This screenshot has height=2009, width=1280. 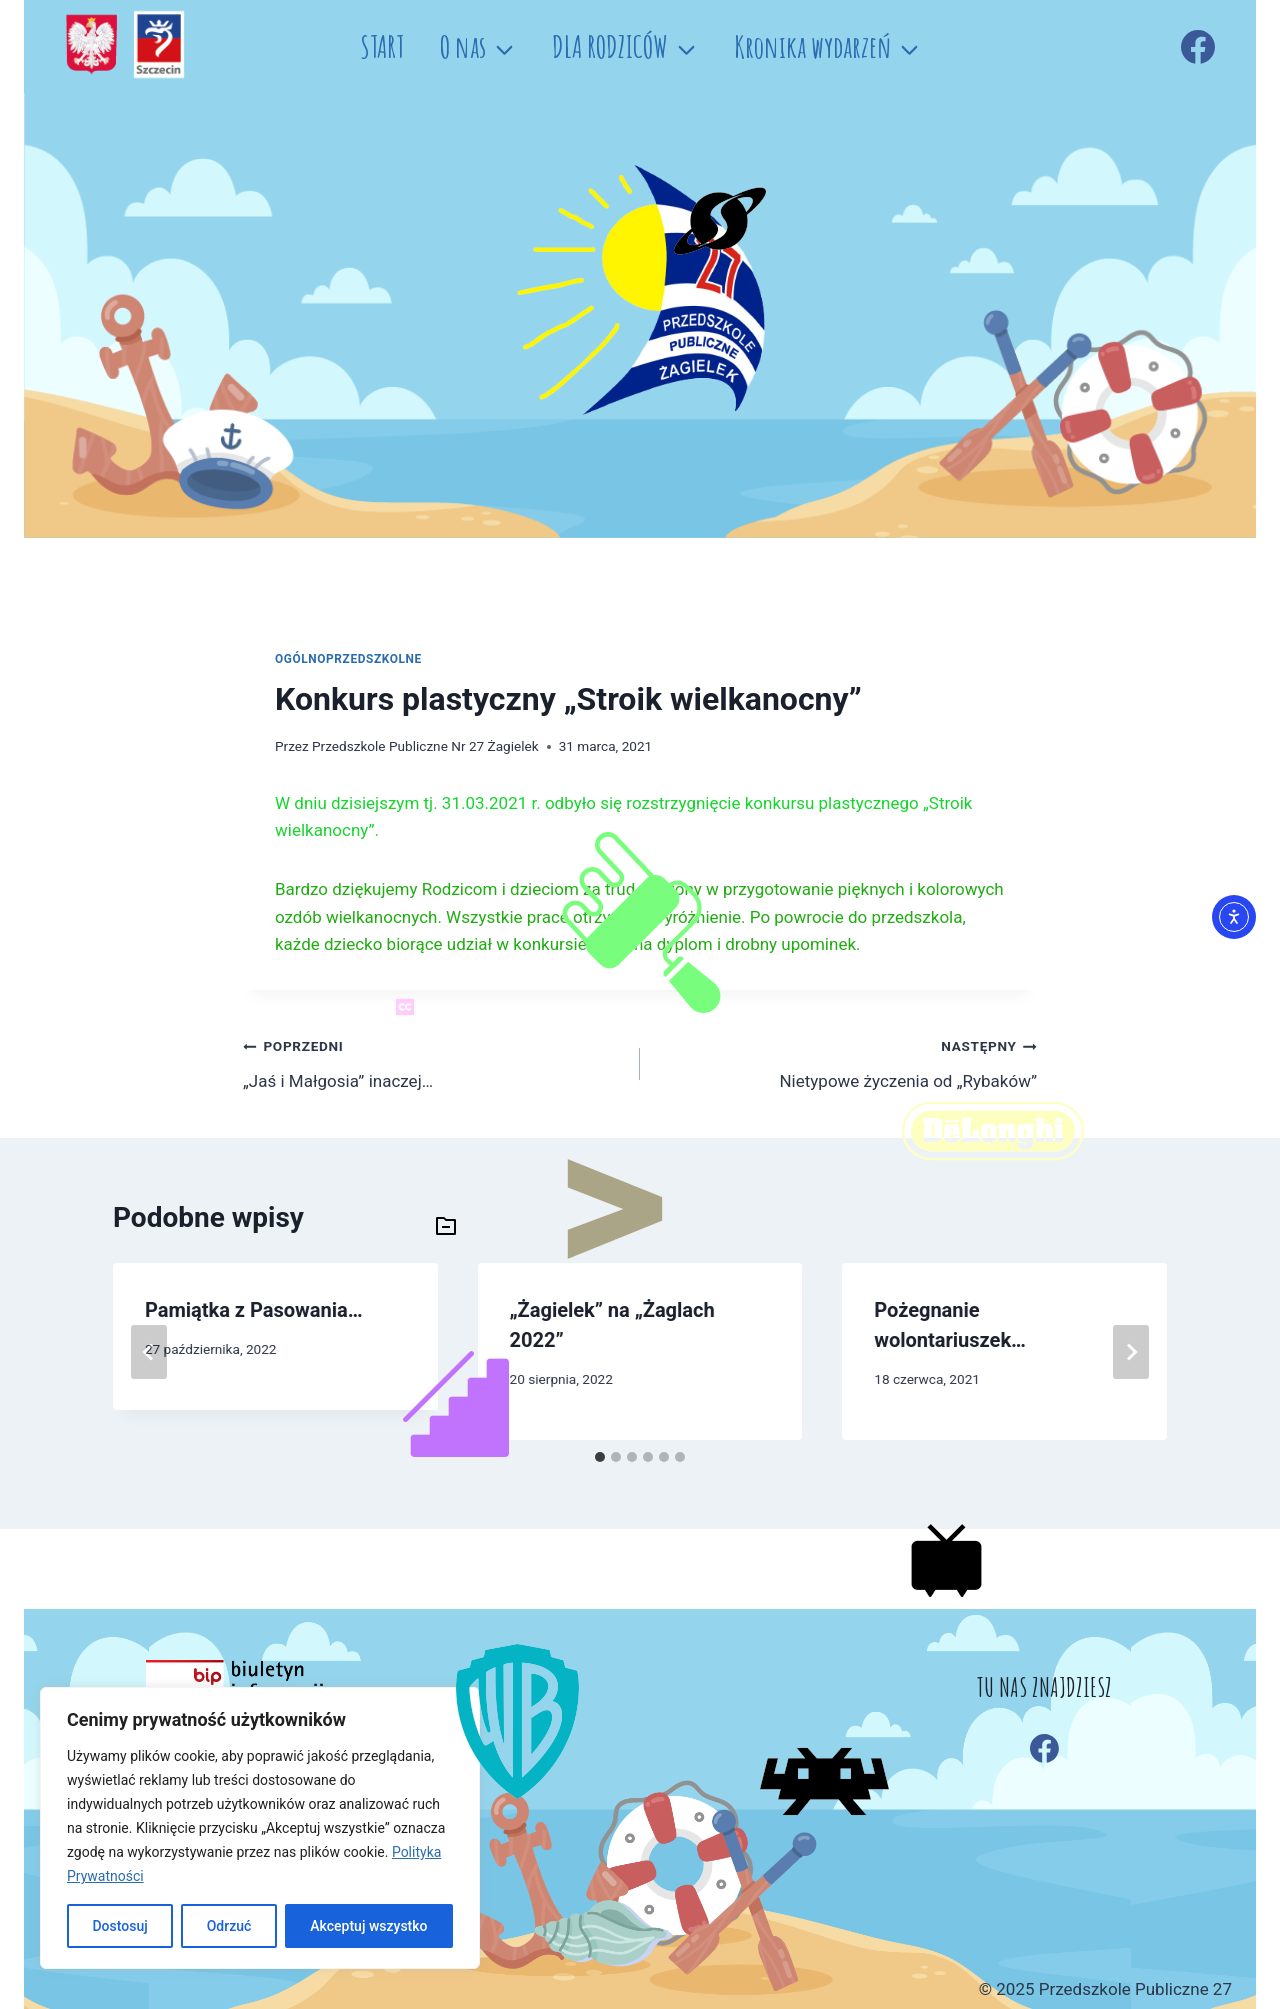 I want to click on open levels.fyi app or website, so click(x=456, y=1404).